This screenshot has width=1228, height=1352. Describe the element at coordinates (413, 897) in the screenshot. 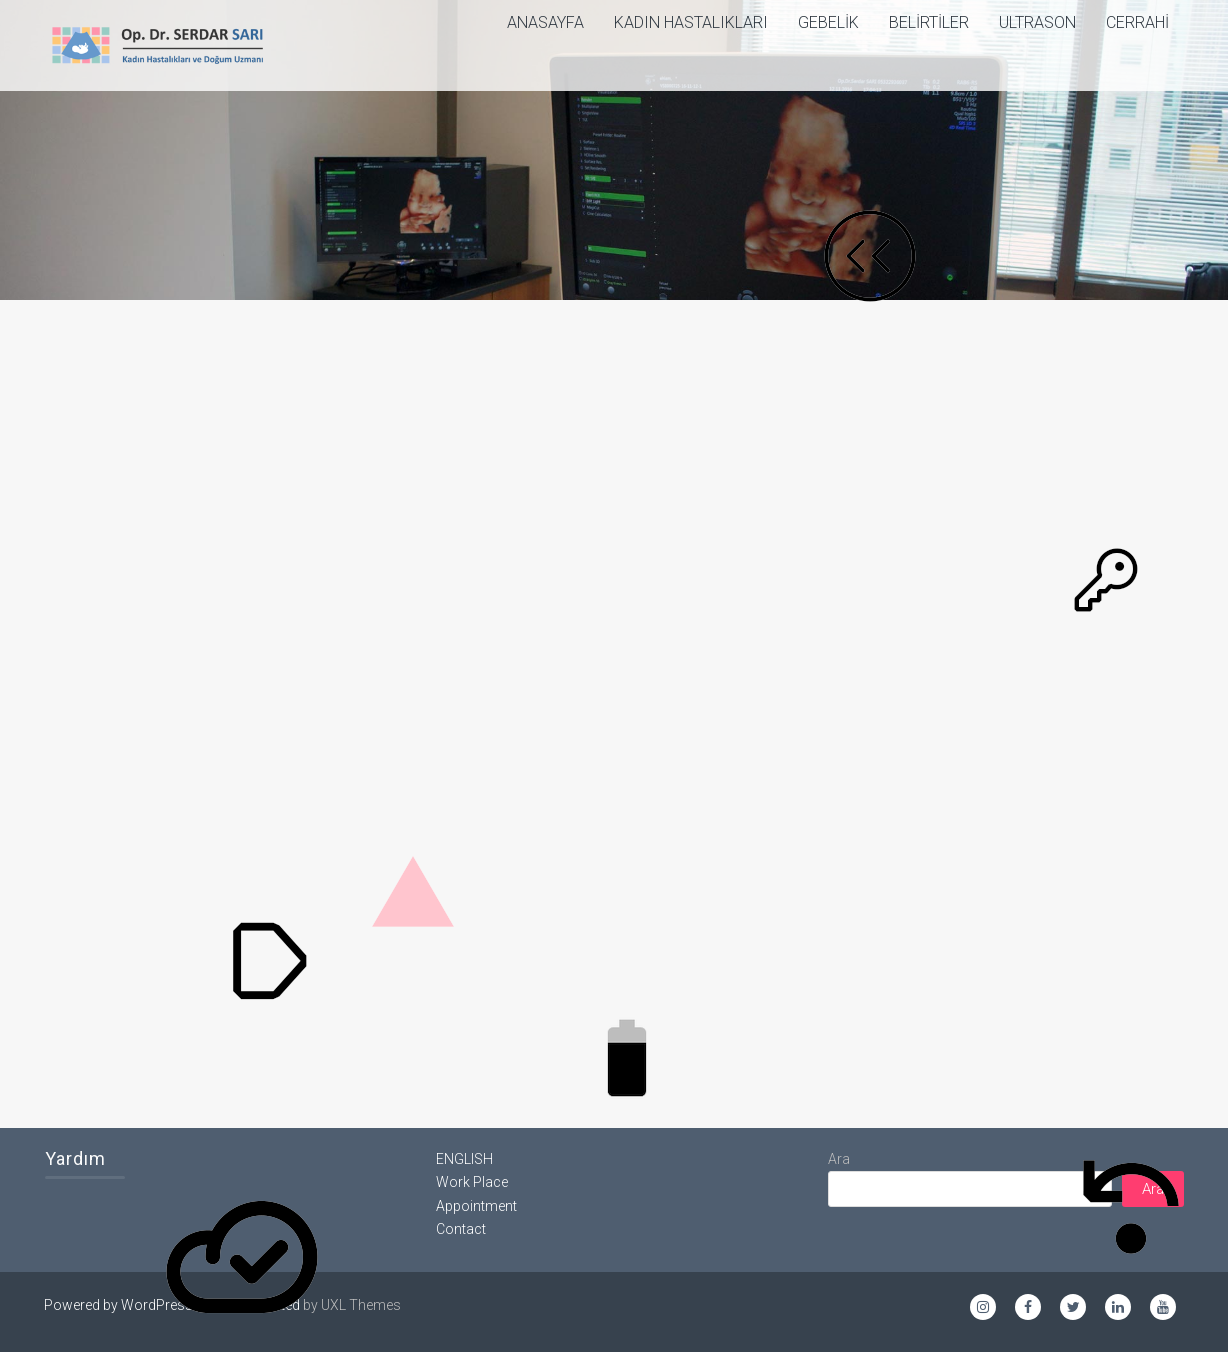

I see `set a function breakpoint in the debugger` at that location.